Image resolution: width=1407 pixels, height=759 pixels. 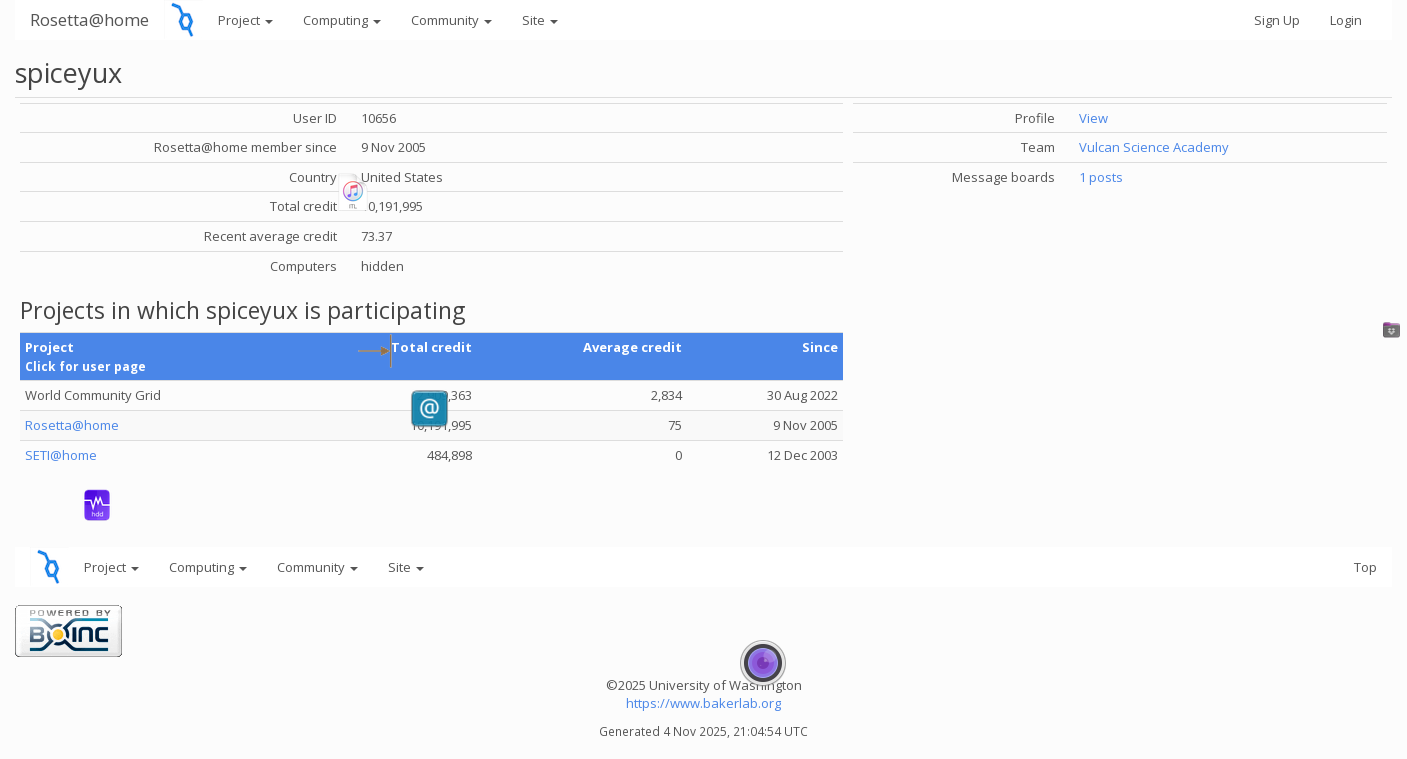 What do you see at coordinates (97, 505) in the screenshot?
I see `virtualbox hard disk drive file` at bounding box center [97, 505].